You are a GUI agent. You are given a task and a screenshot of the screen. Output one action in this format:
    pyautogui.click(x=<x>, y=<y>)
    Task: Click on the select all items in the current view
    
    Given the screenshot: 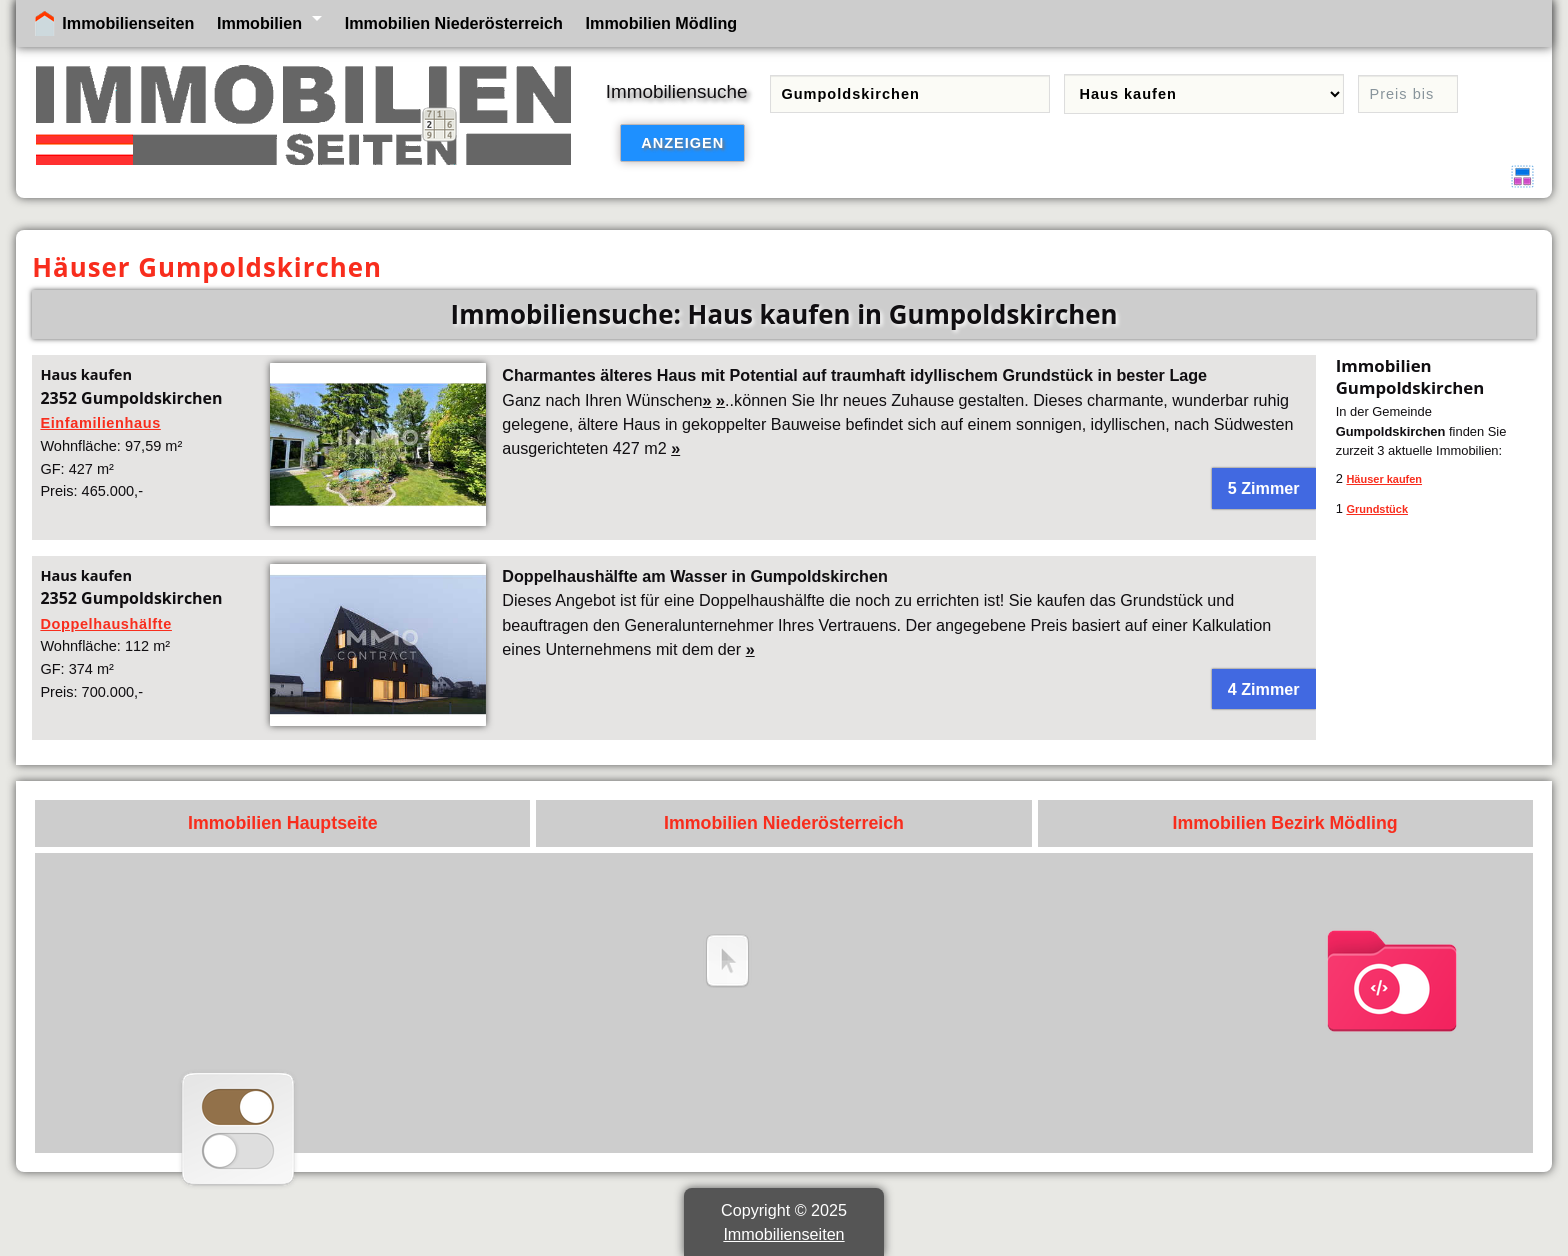 What is the action you would take?
    pyautogui.click(x=1522, y=176)
    